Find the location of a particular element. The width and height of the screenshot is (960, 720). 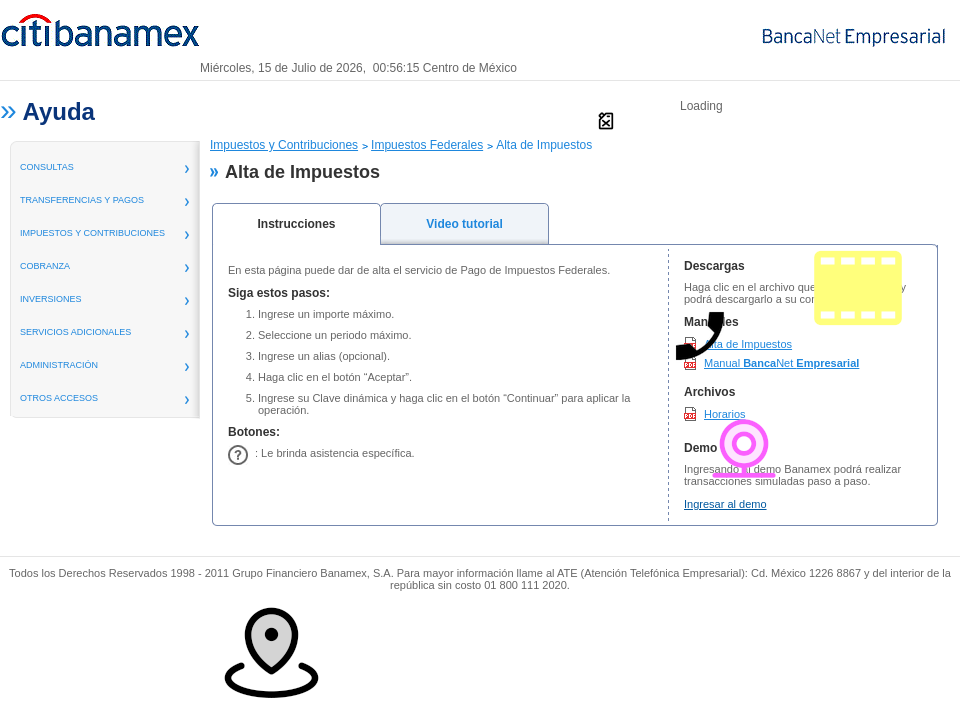

access webcam or camera settings is located at coordinates (744, 451).